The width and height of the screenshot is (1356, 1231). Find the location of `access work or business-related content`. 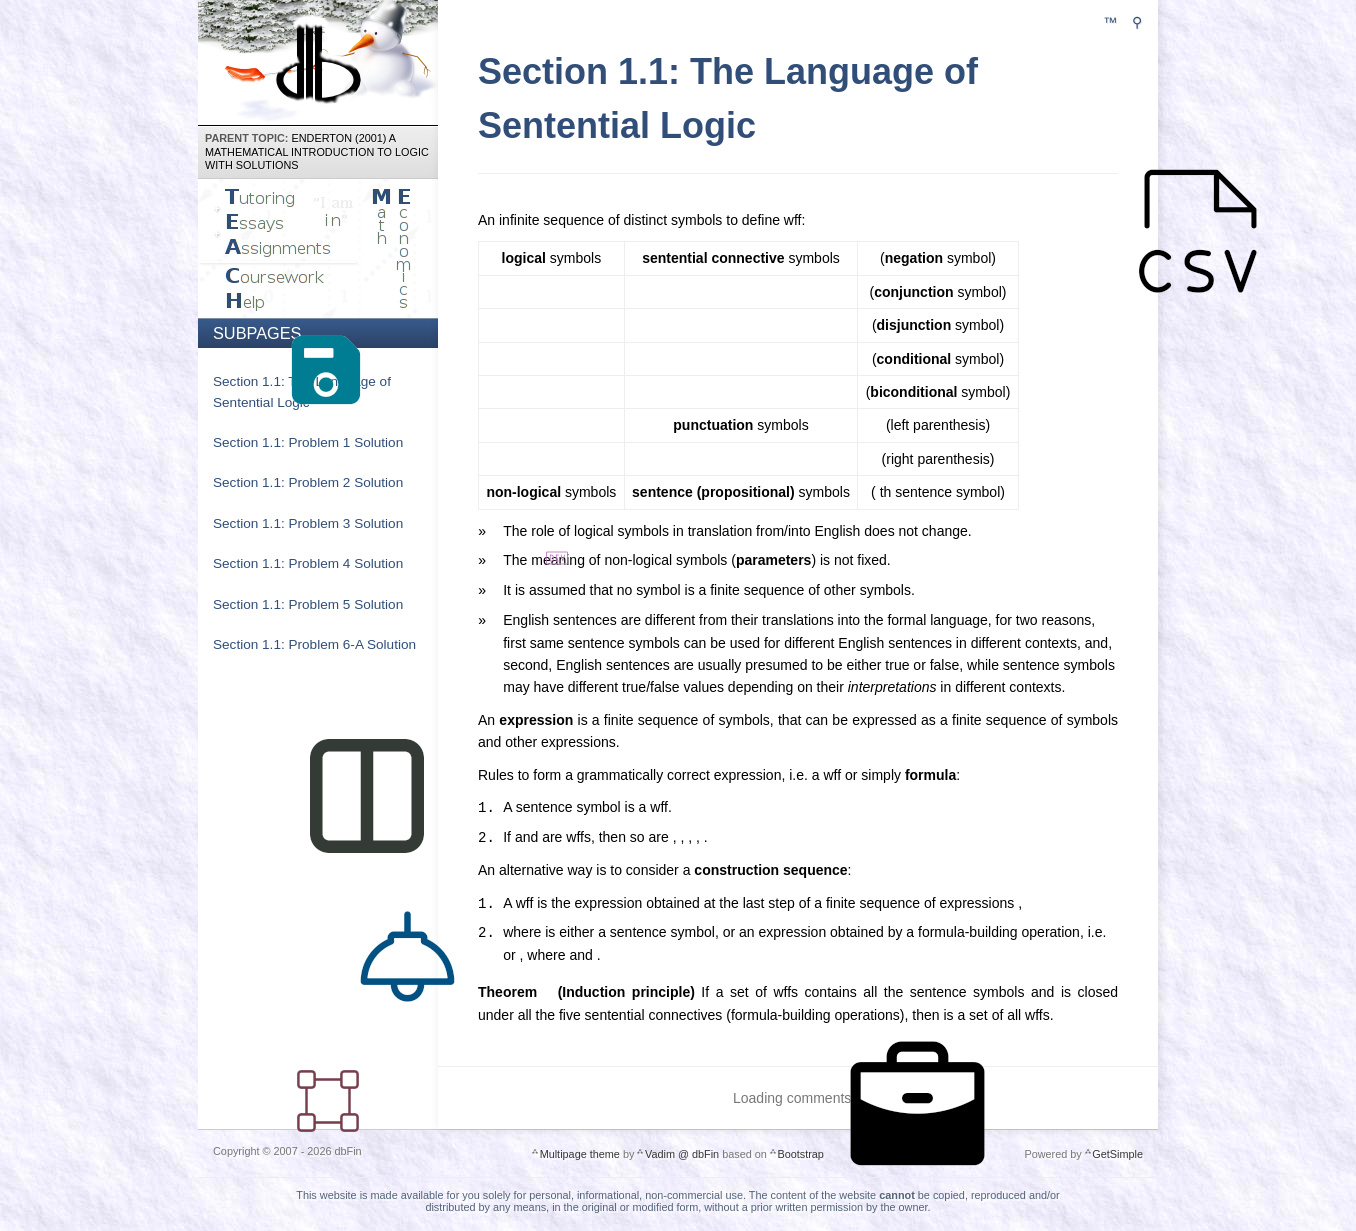

access work or business-related content is located at coordinates (917, 1108).